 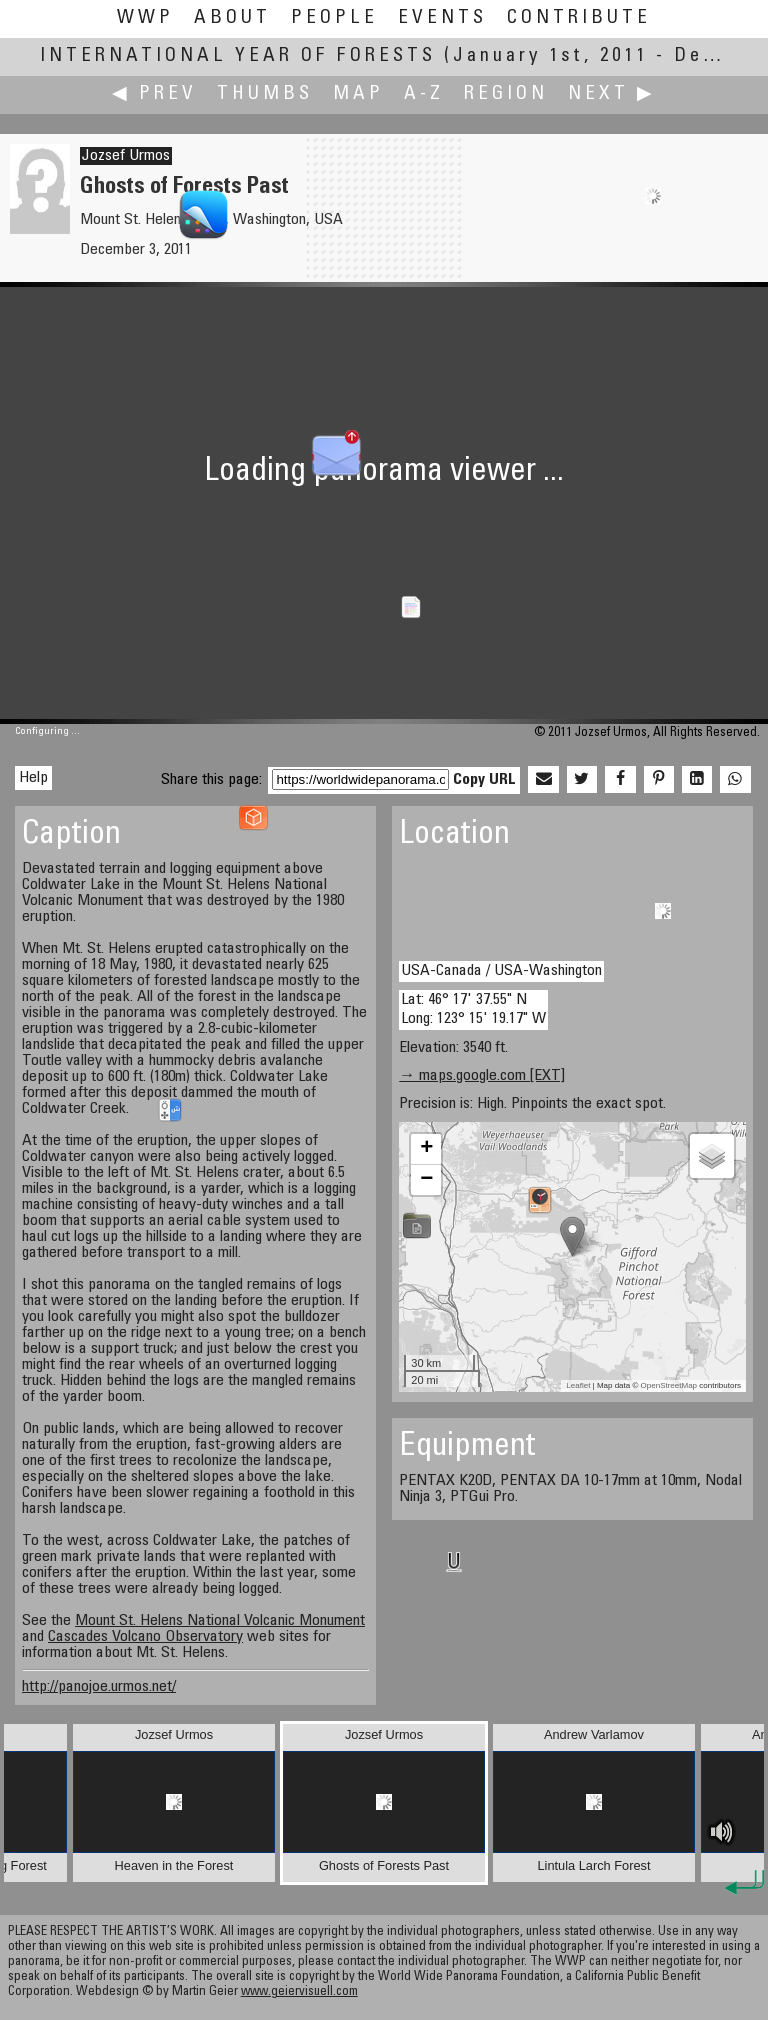 I want to click on access development tools and applications, so click(x=411, y=607).